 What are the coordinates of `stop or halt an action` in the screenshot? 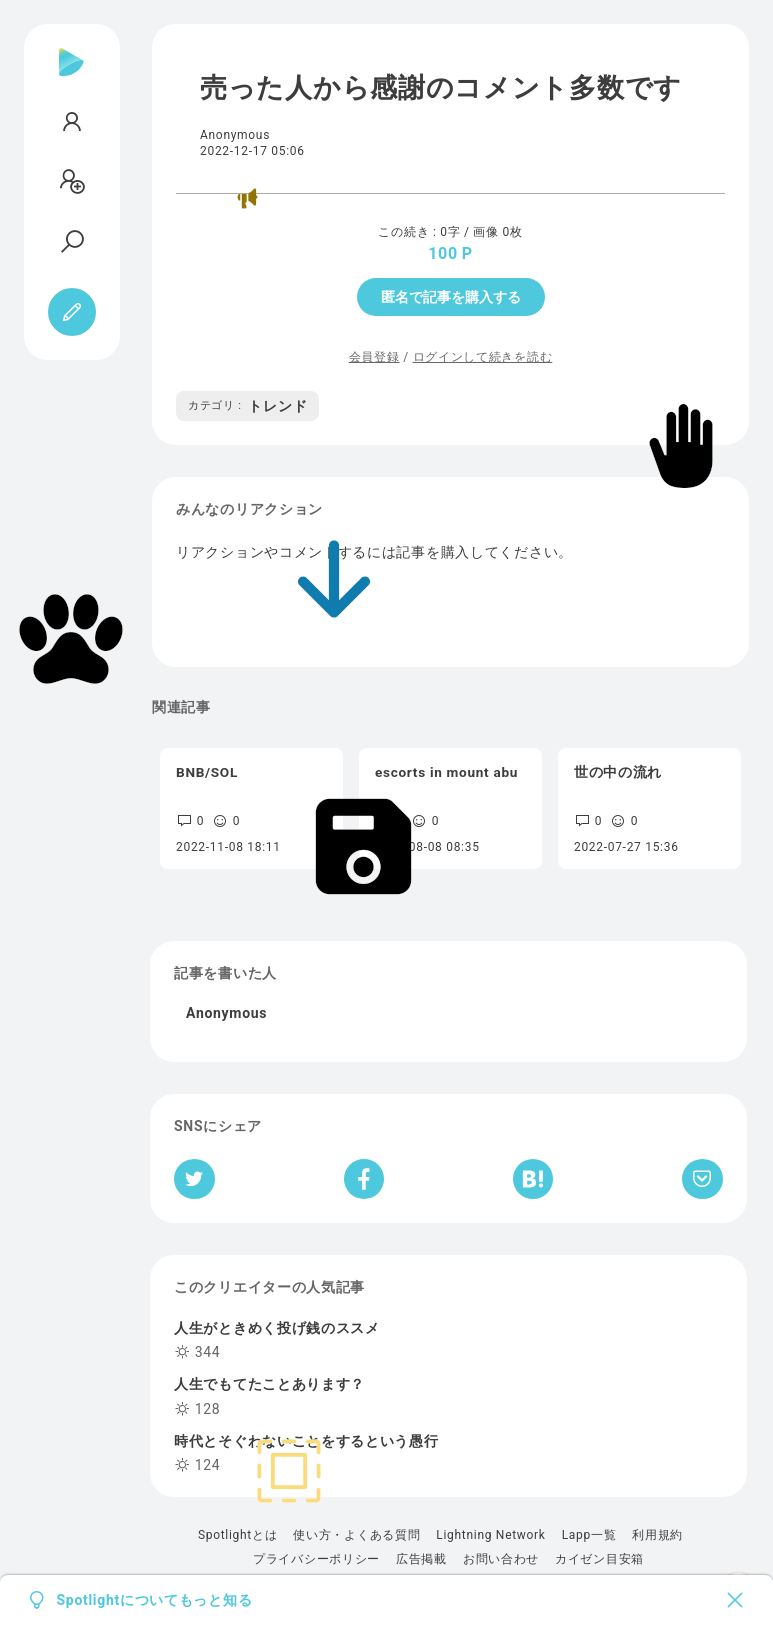 It's located at (681, 446).